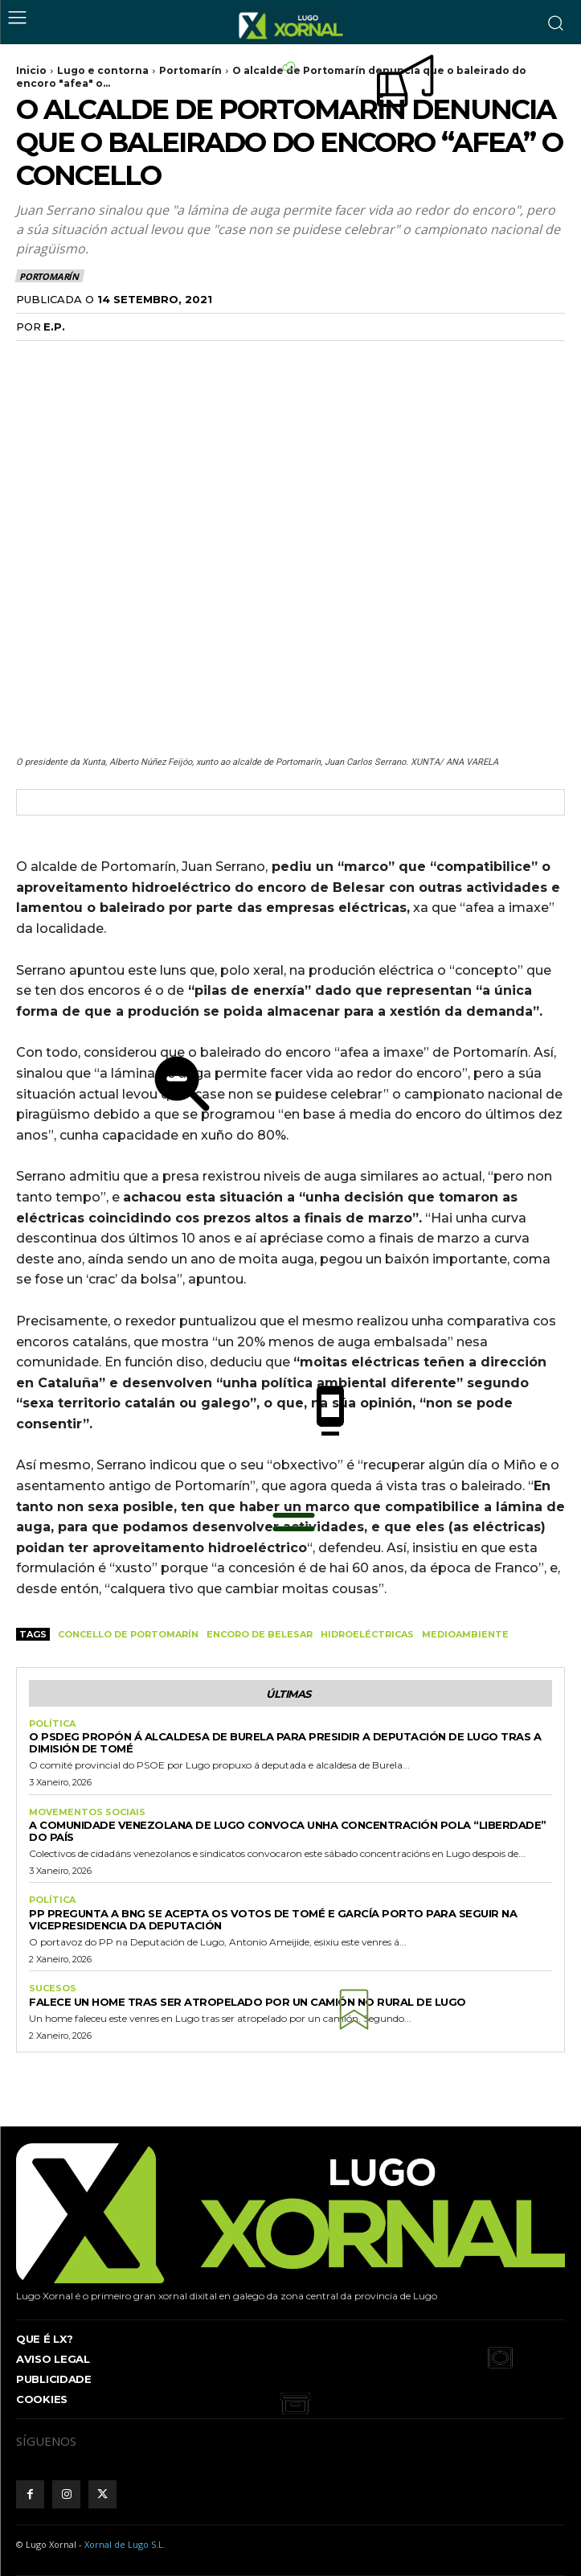 This screenshot has width=581, height=2576. I want to click on zoom out, so click(182, 1083).